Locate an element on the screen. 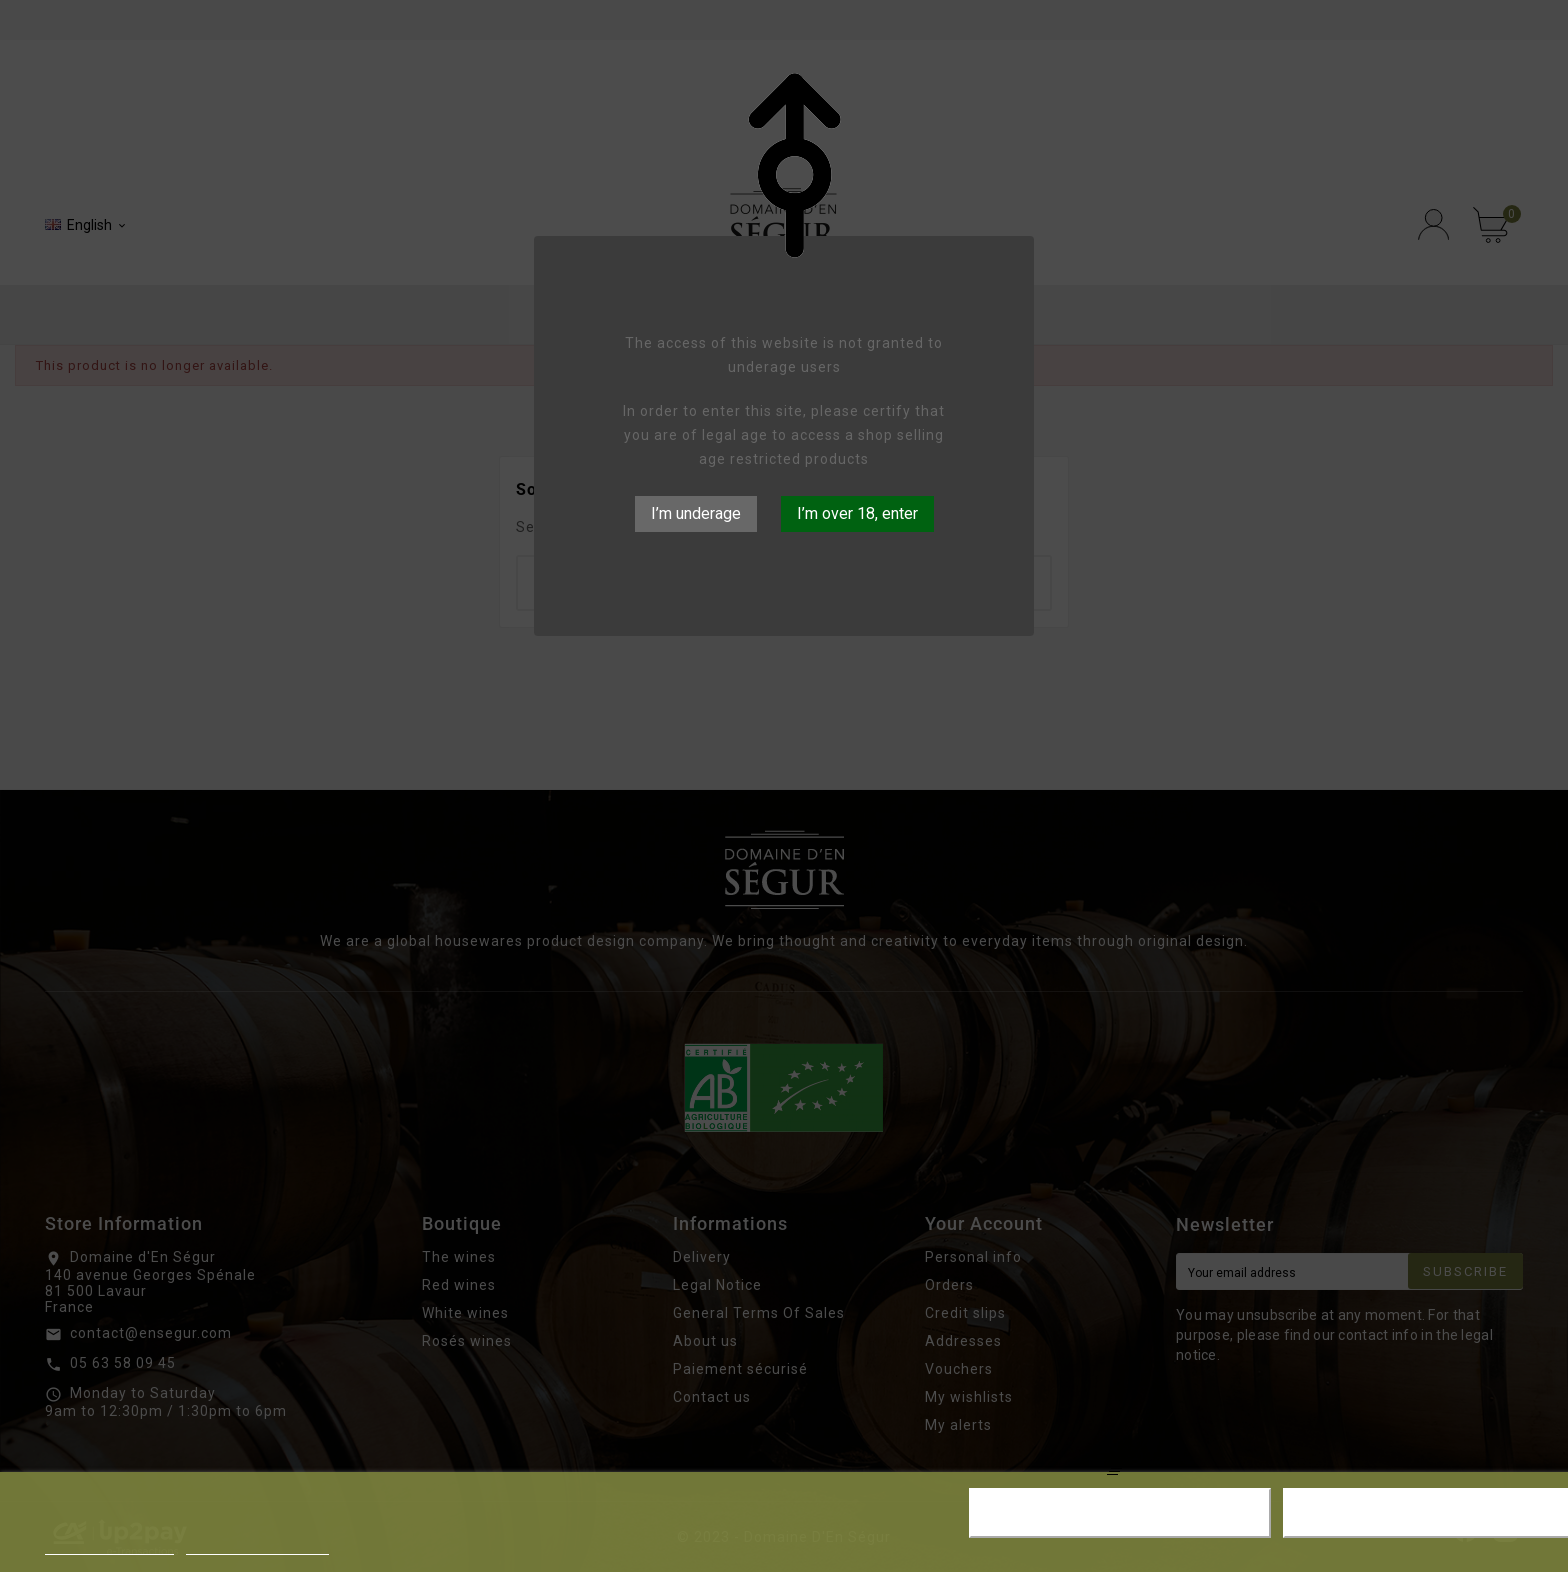 This screenshot has width=1568, height=1572. continue straight through the roundabout is located at coordinates (785, 165).